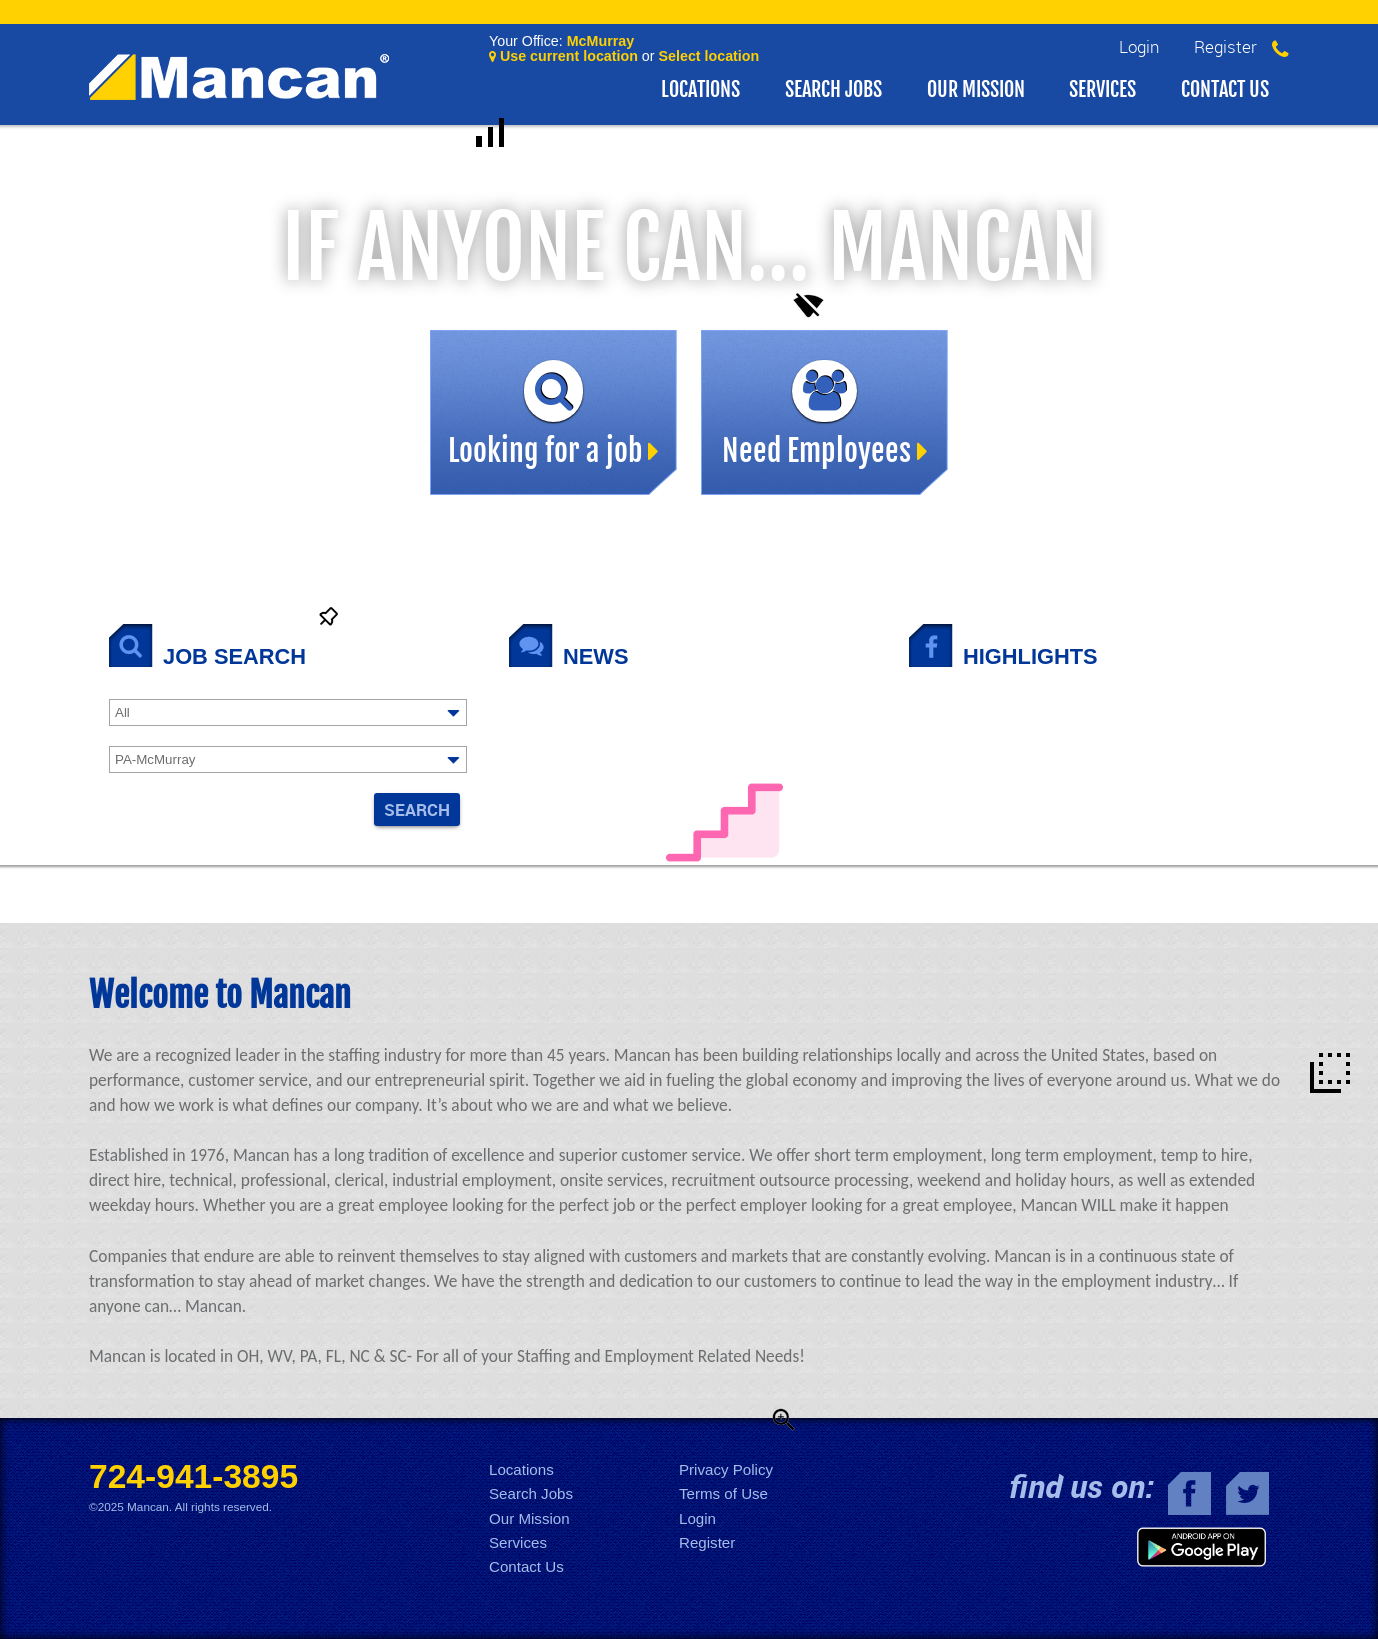 This screenshot has height=1639, width=1378. Describe the element at coordinates (784, 1420) in the screenshot. I see `zoom in on content or image` at that location.